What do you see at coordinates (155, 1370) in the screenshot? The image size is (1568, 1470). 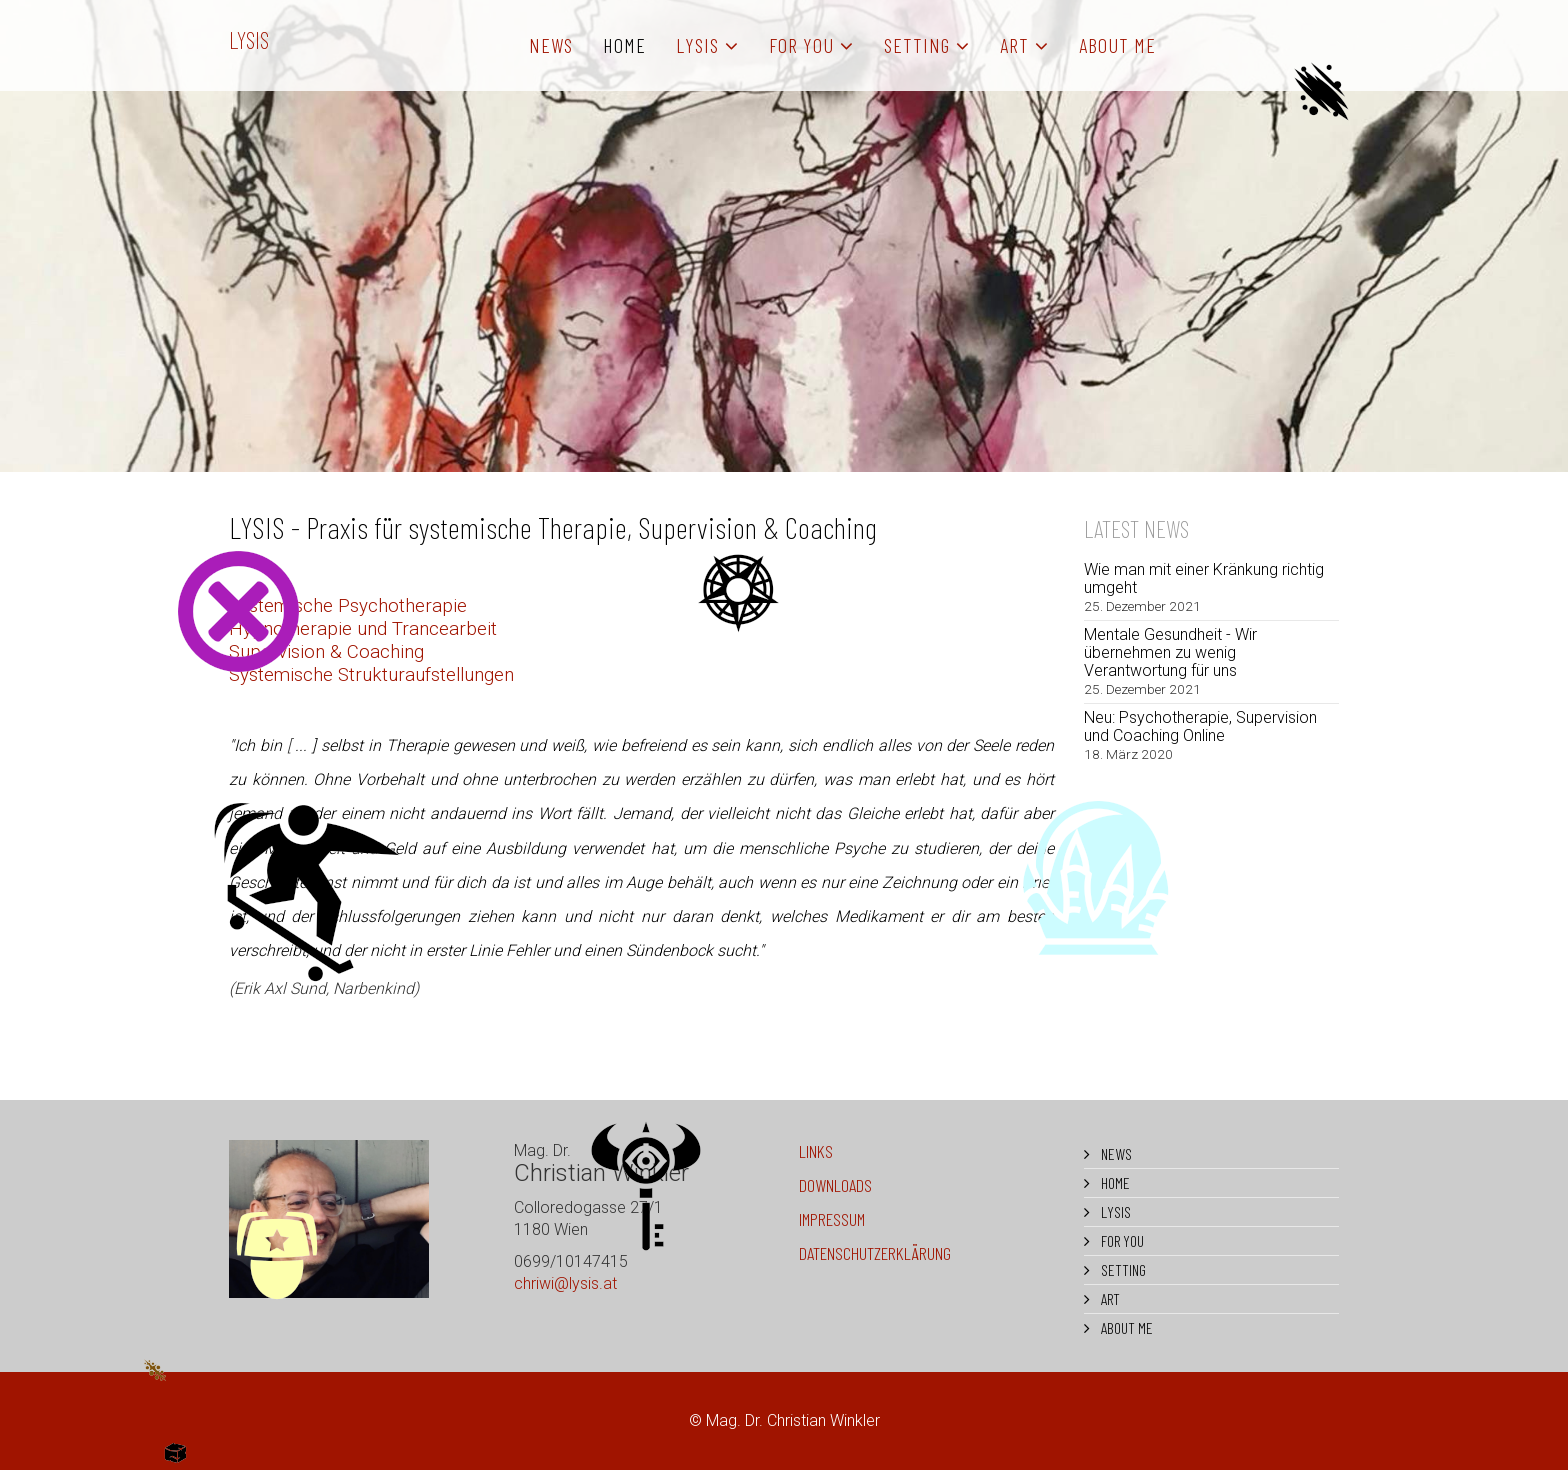 I see `indicates a bleeding or infection status effect` at bounding box center [155, 1370].